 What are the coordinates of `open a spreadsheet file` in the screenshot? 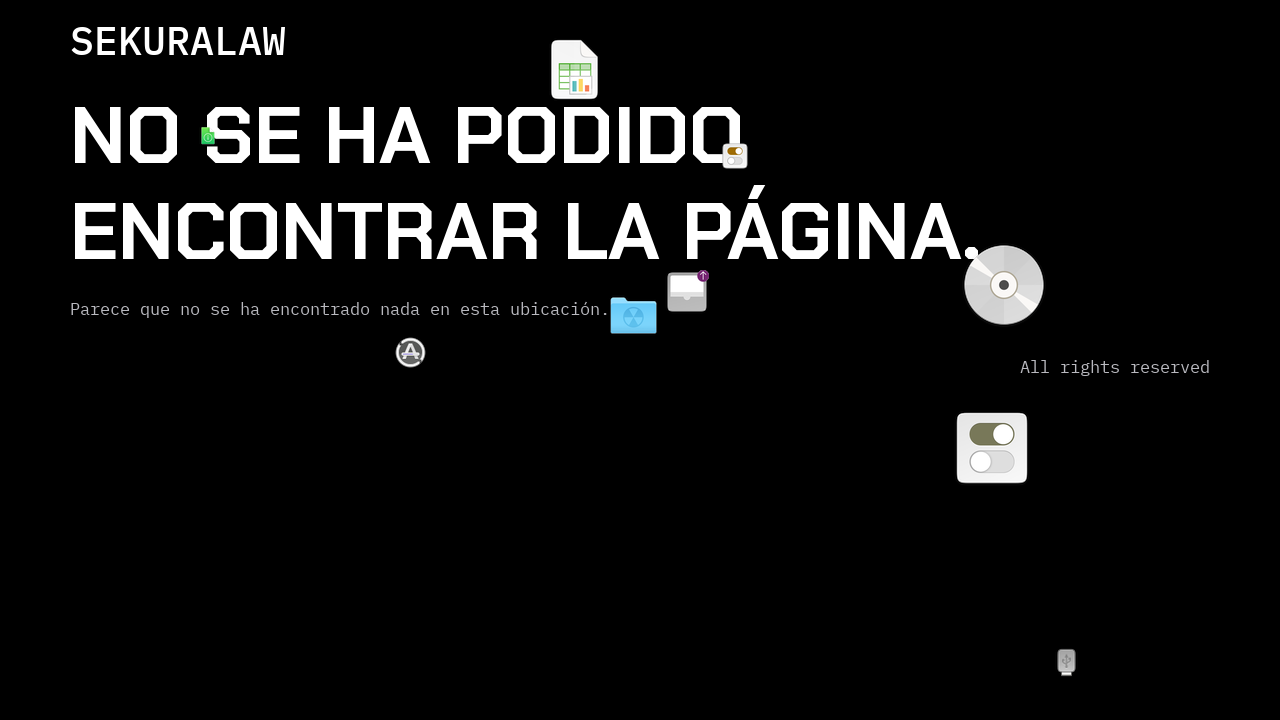 It's located at (574, 69).